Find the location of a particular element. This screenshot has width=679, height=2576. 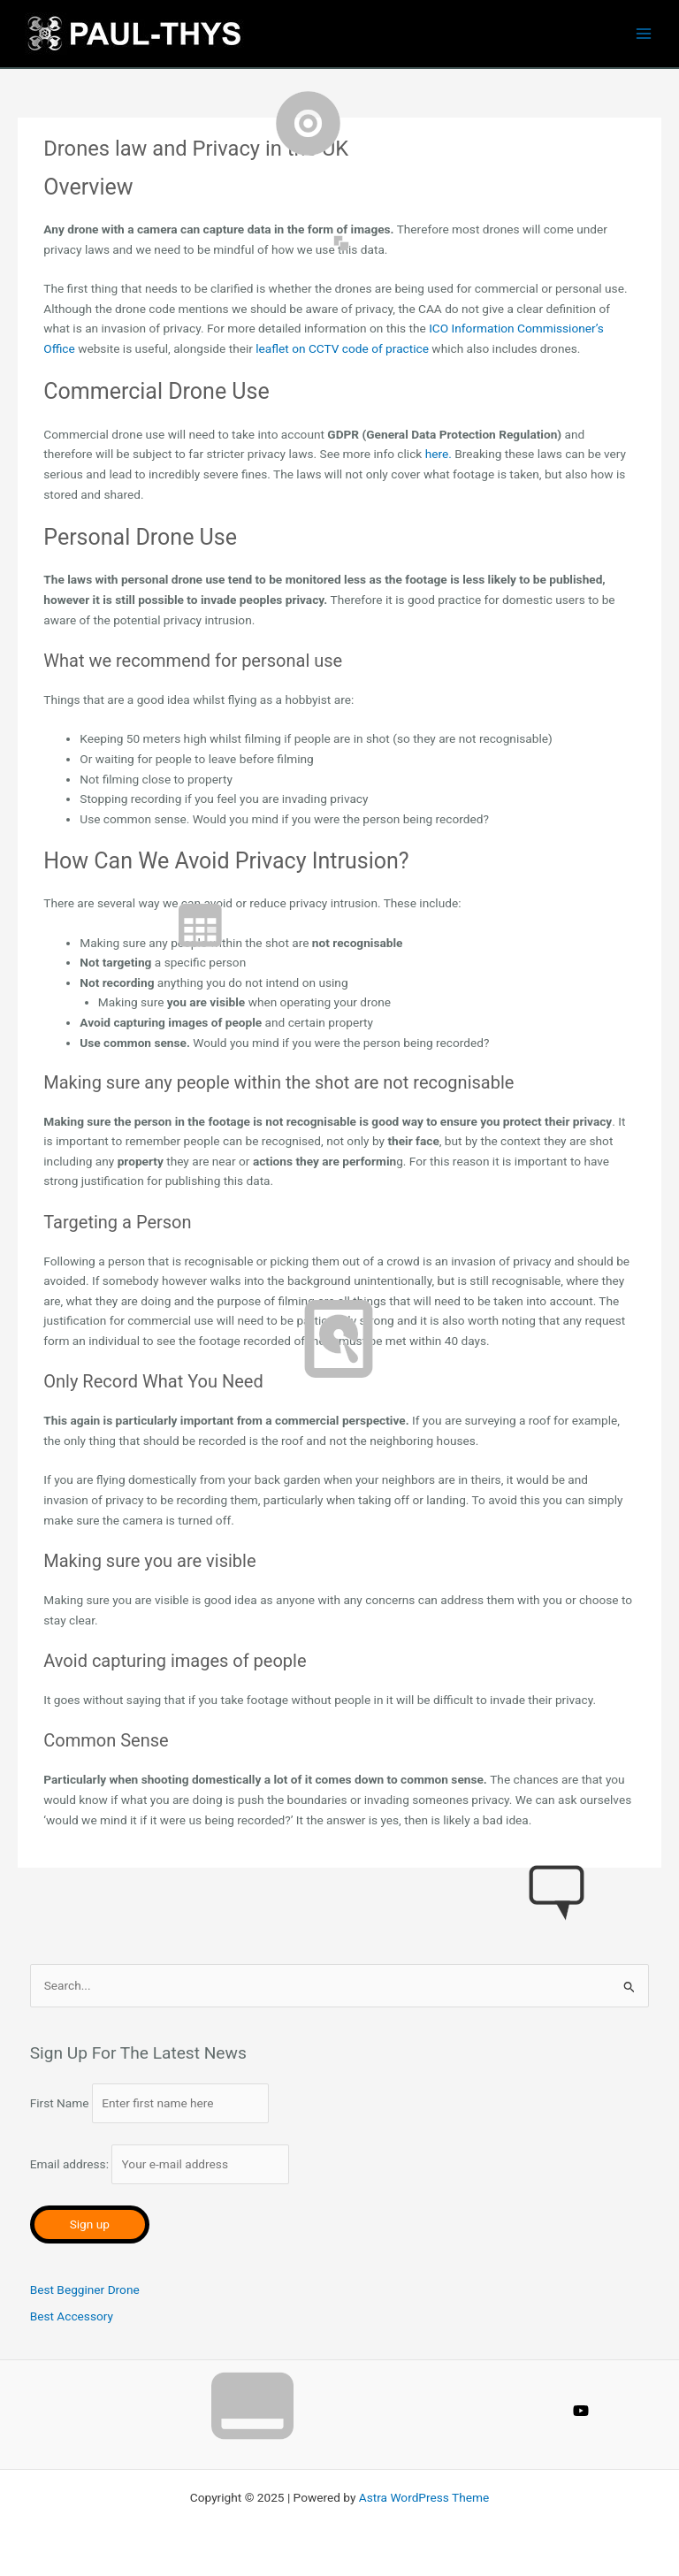

copy selected content to clipboard is located at coordinates (341, 243).